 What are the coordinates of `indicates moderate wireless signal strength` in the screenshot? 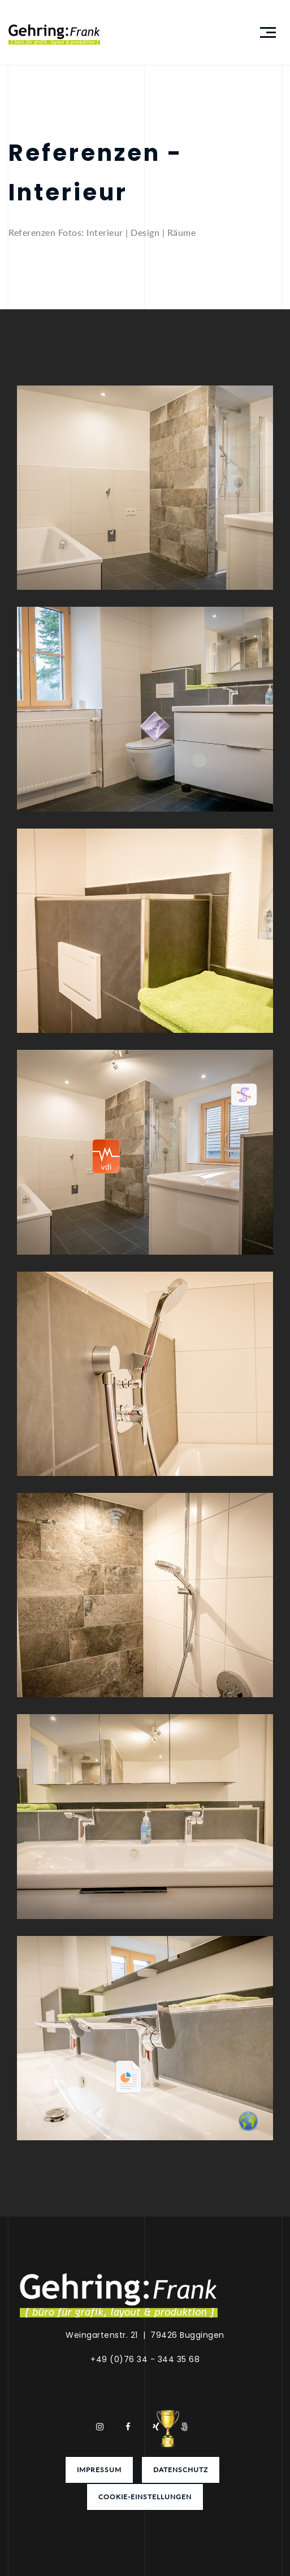 It's located at (115, 1516).